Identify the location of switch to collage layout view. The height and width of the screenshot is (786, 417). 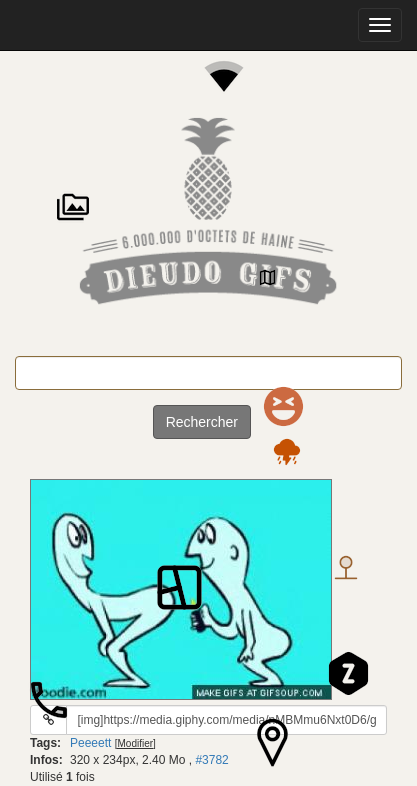
(179, 587).